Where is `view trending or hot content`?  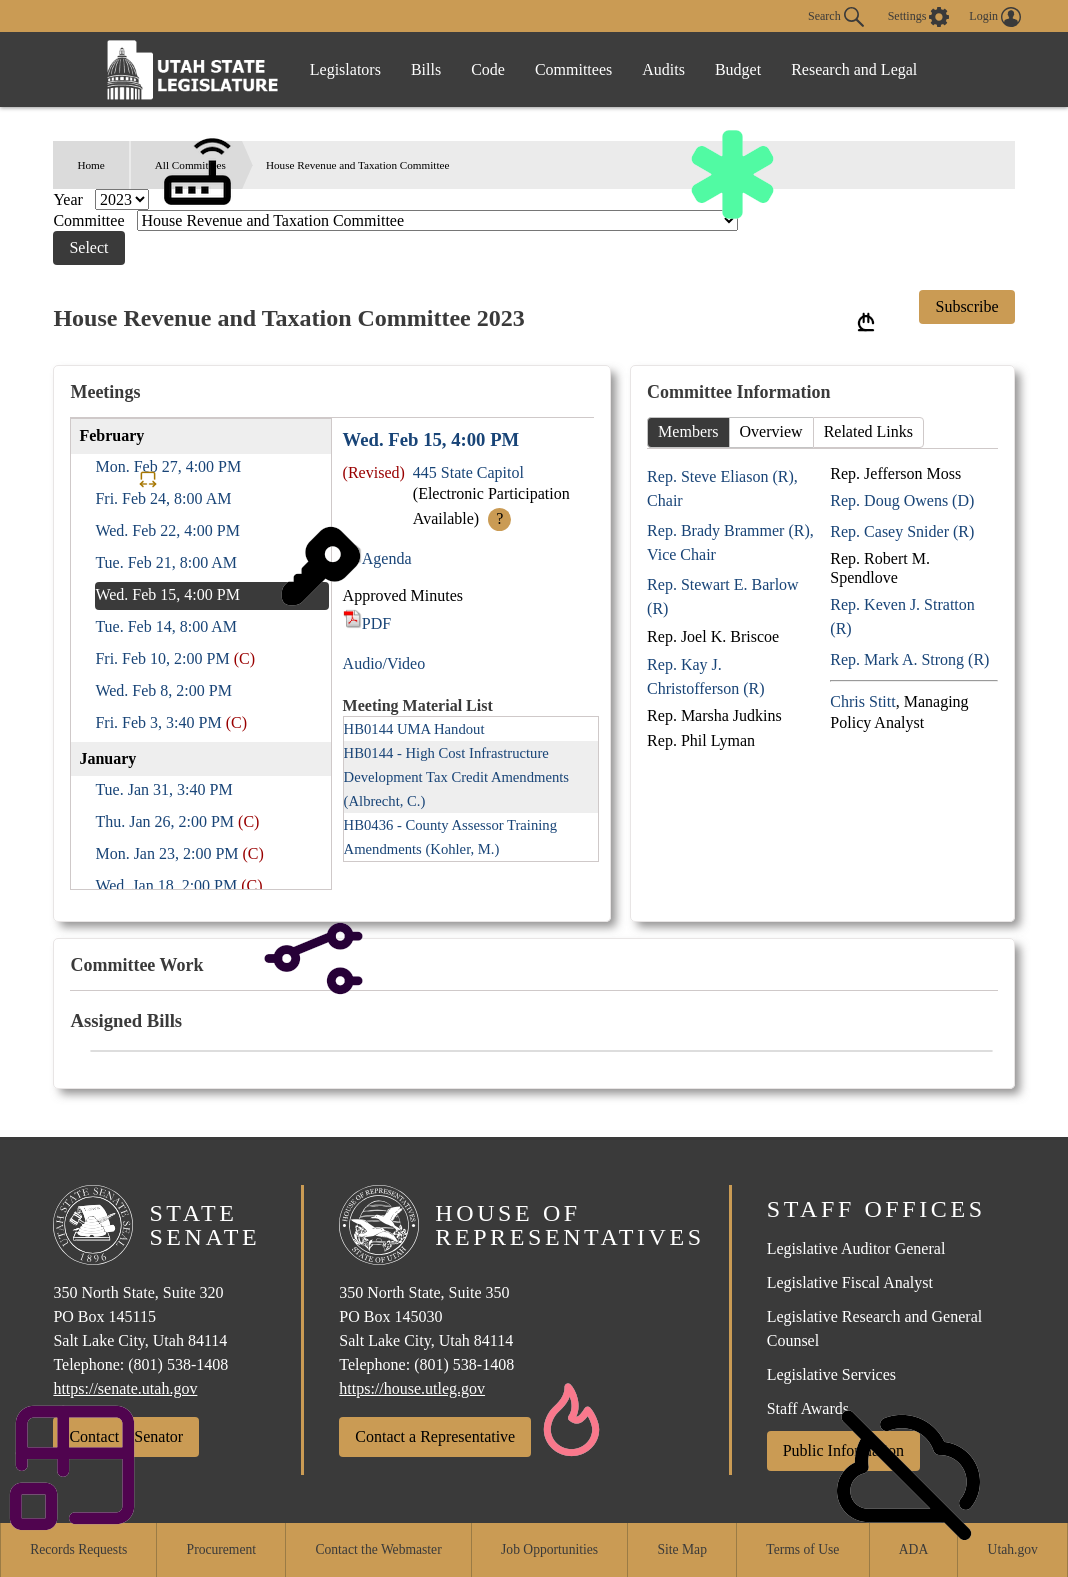
view trending or hot content is located at coordinates (571, 1421).